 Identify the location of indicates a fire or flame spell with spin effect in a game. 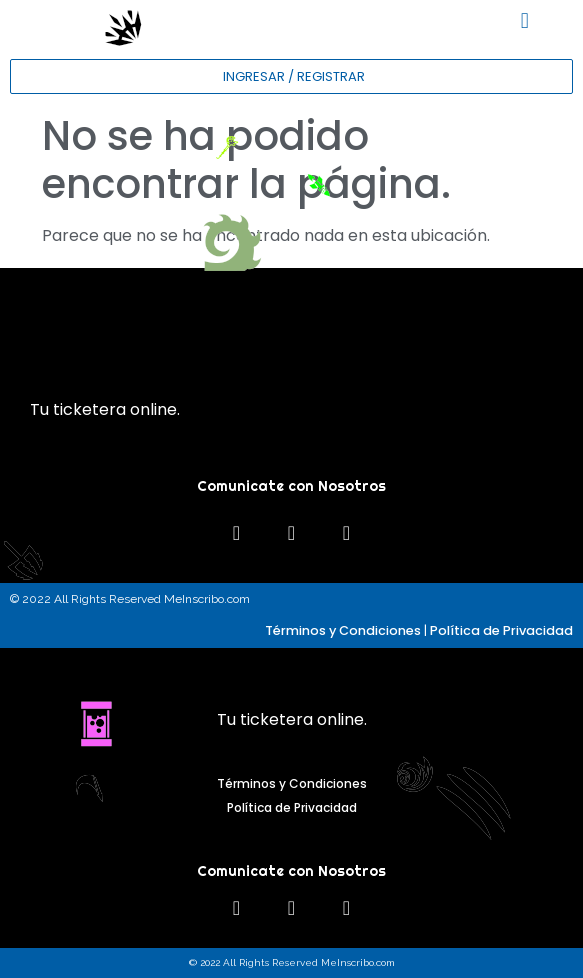
(415, 774).